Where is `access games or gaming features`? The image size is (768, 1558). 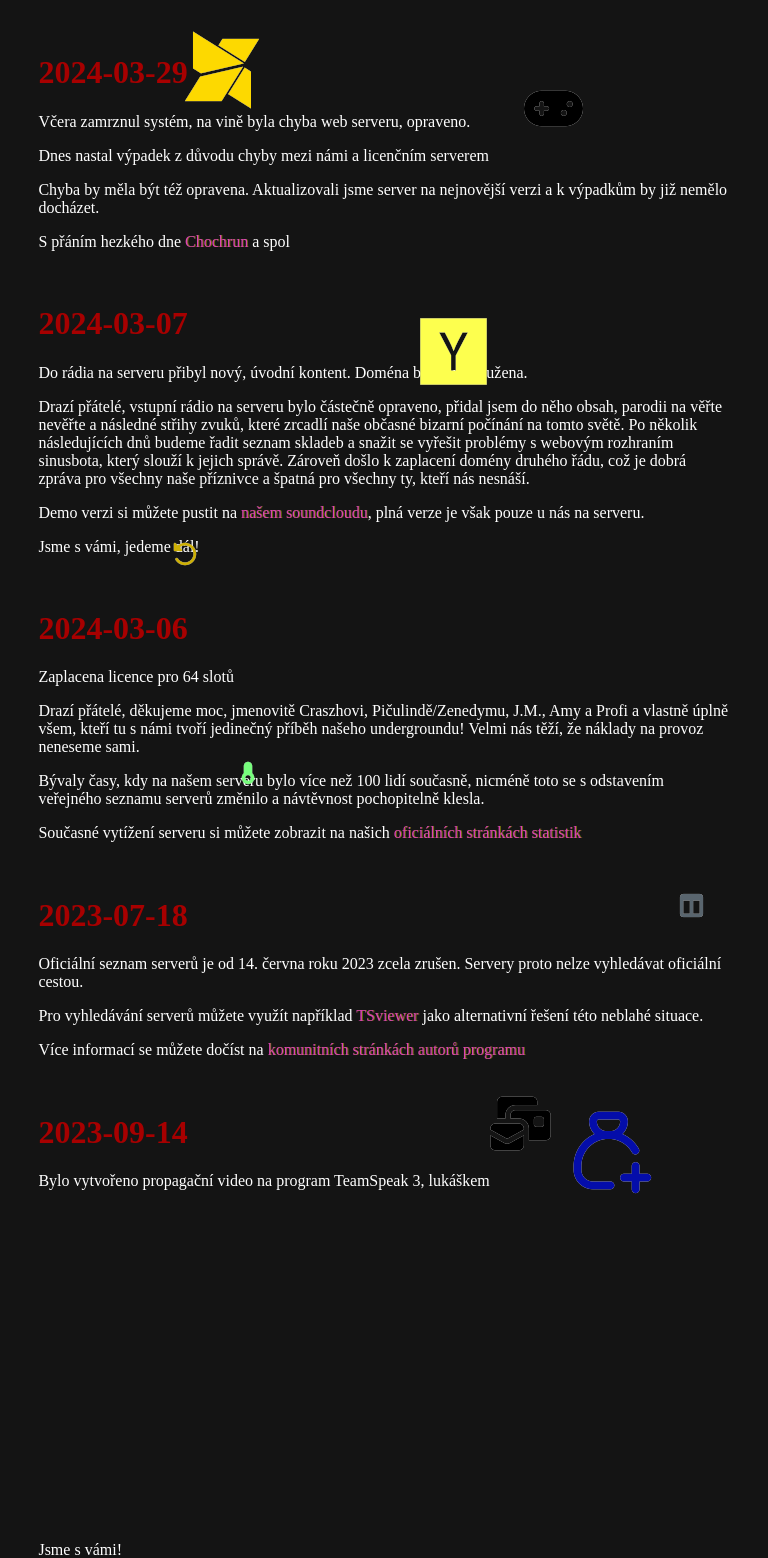
access games or gaming features is located at coordinates (553, 108).